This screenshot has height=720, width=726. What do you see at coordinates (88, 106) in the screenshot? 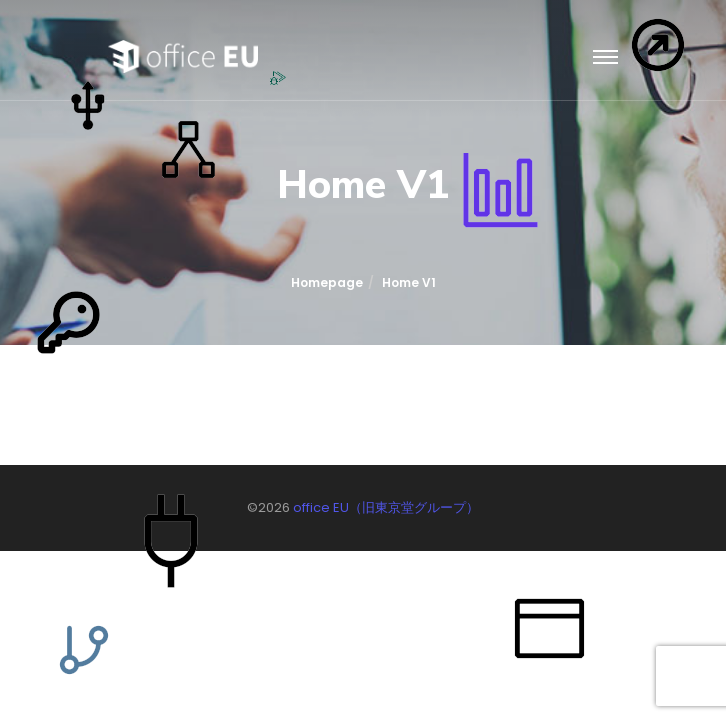
I see `connect a USB device` at bounding box center [88, 106].